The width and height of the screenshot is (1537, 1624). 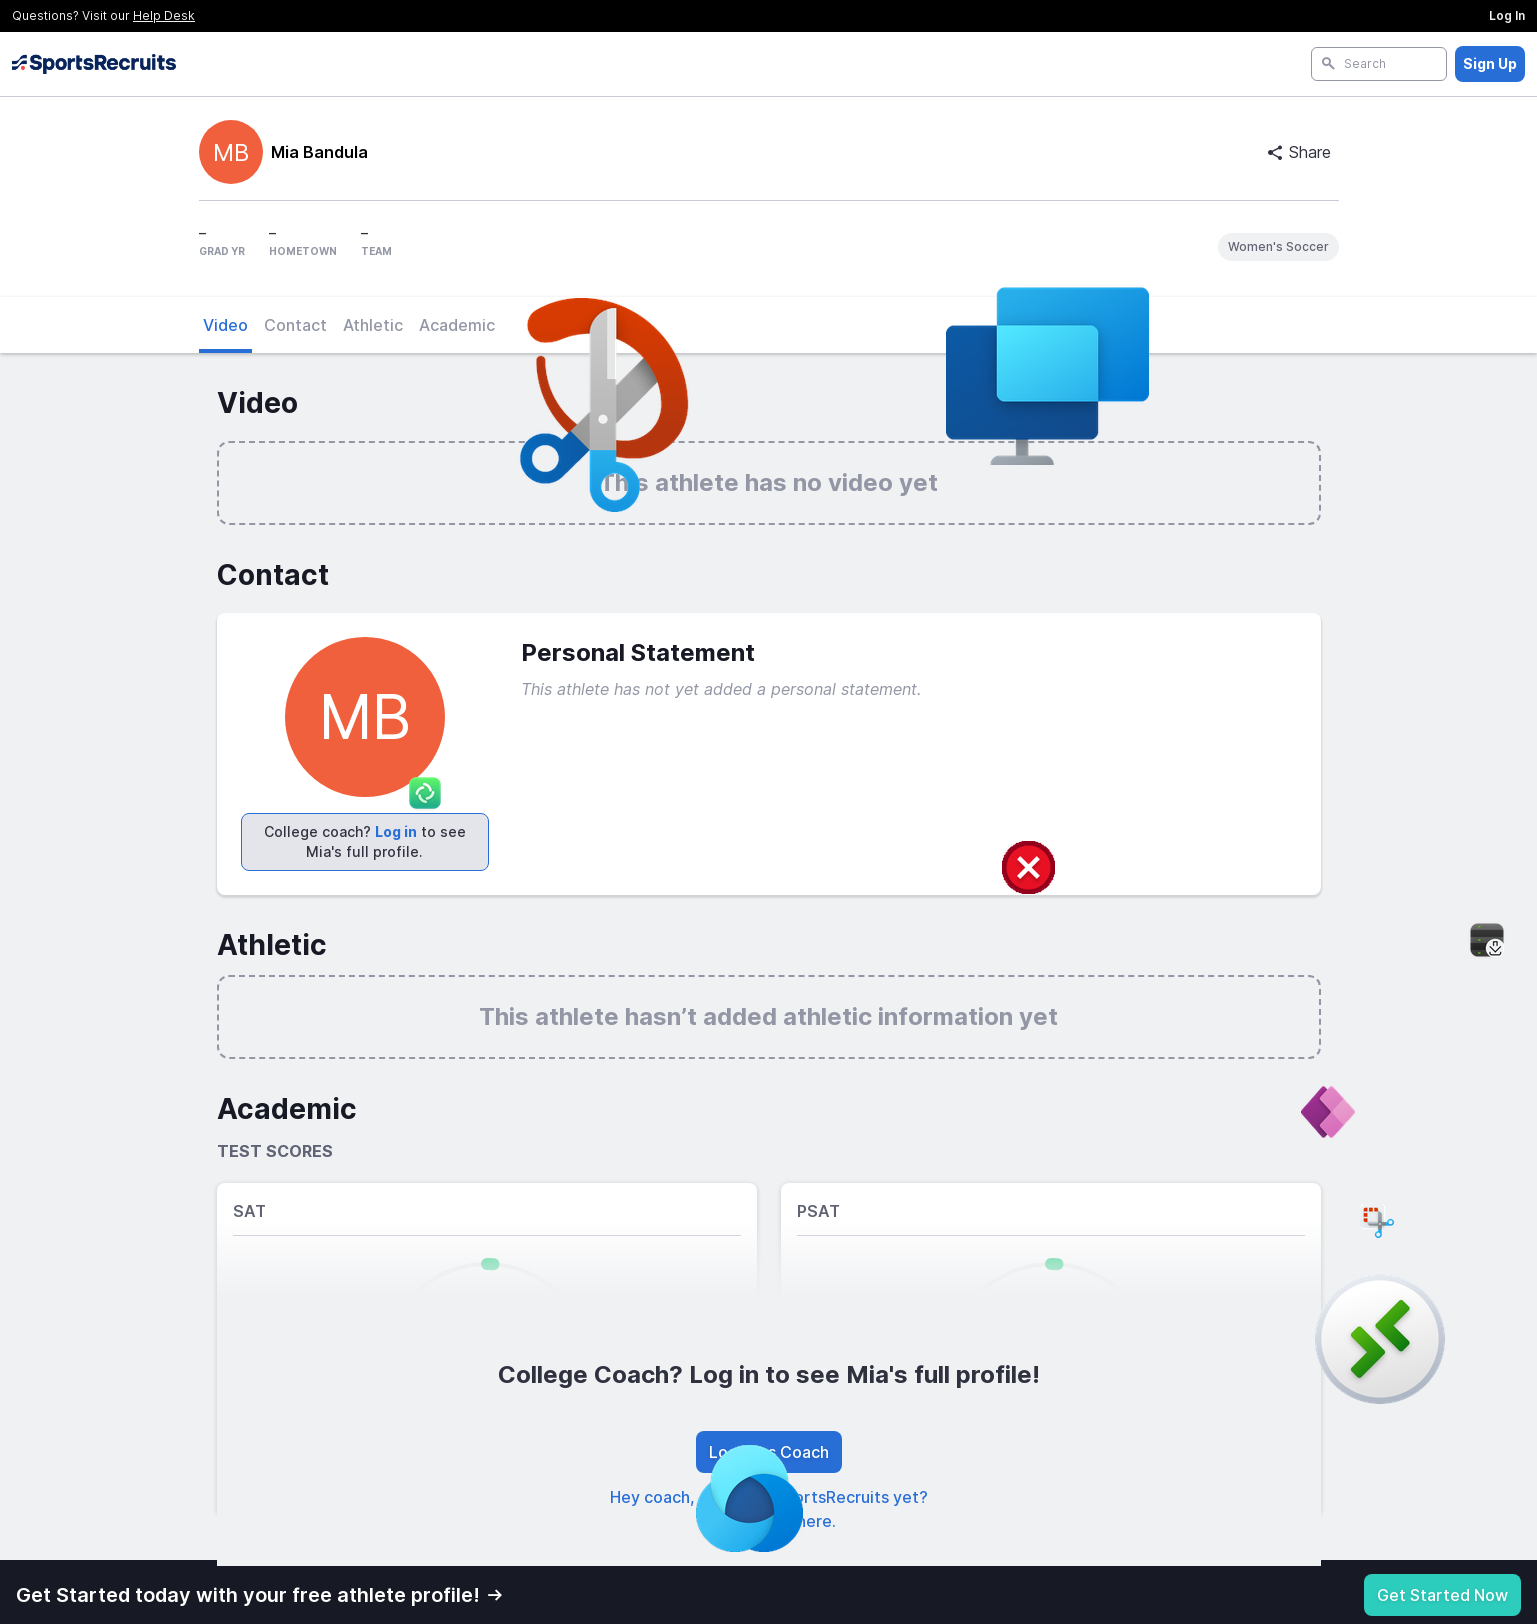 What do you see at coordinates (603, 405) in the screenshot?
I see `open snip & sketch to capture a screenshot` at bounding box center [603, 405].